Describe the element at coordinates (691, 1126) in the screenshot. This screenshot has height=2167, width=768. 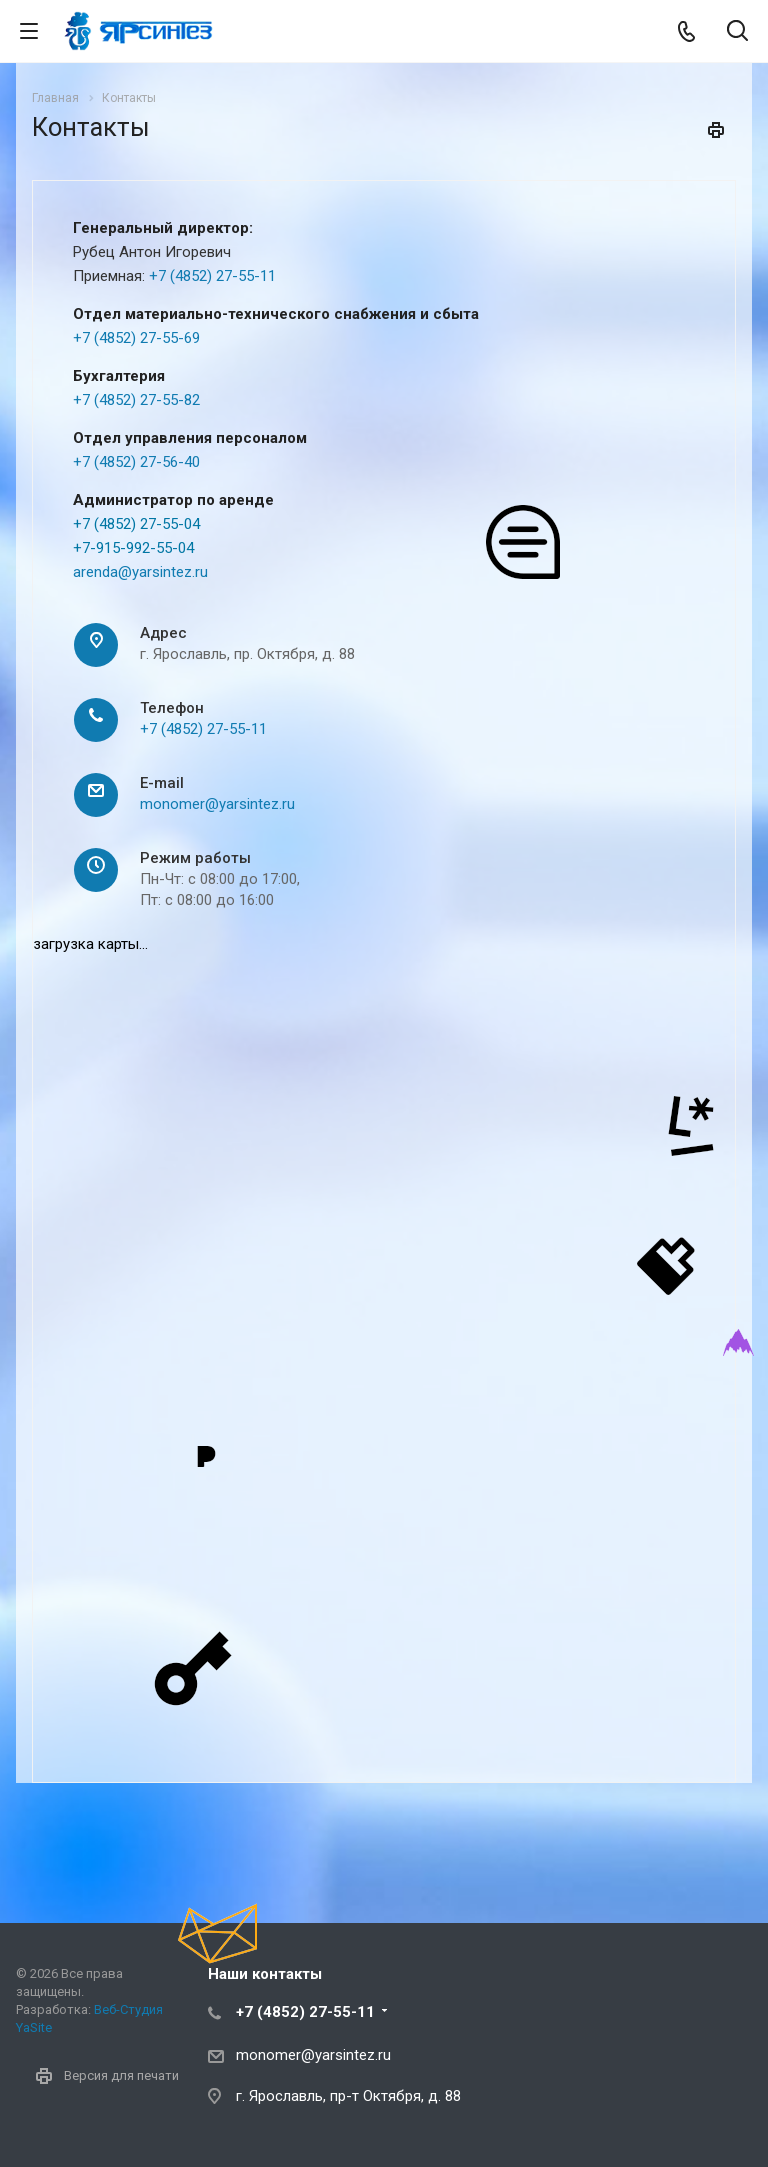
I see `open the Literal app` at that location.